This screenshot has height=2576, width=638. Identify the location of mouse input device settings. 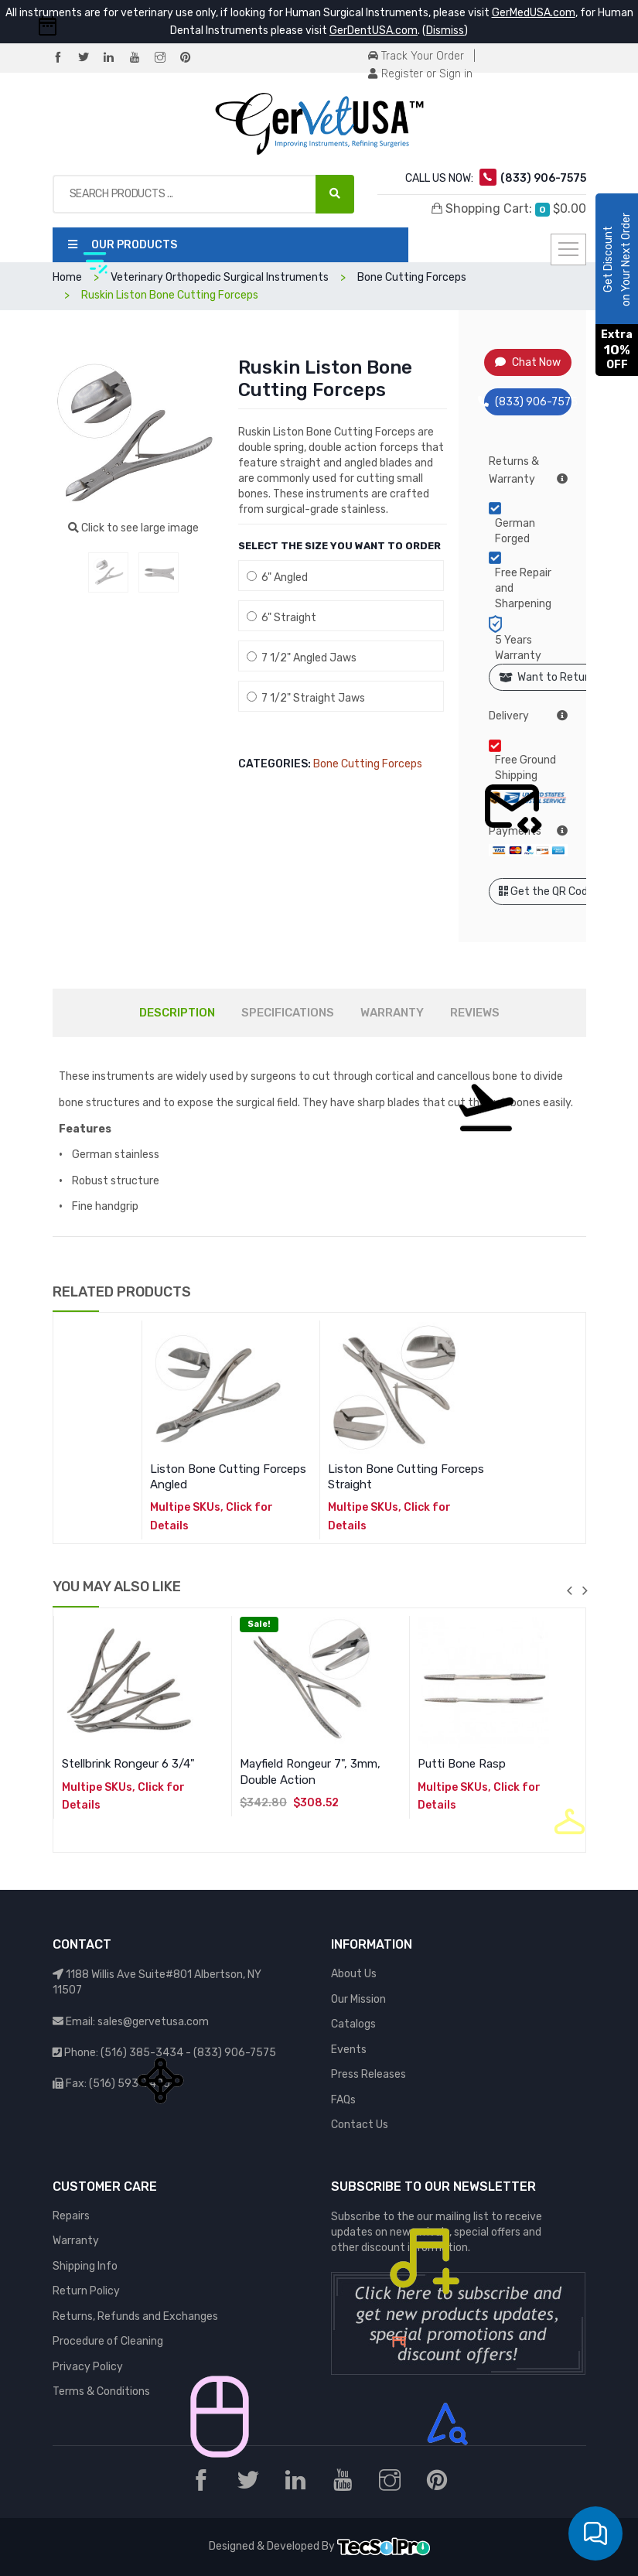
(220, 2417).